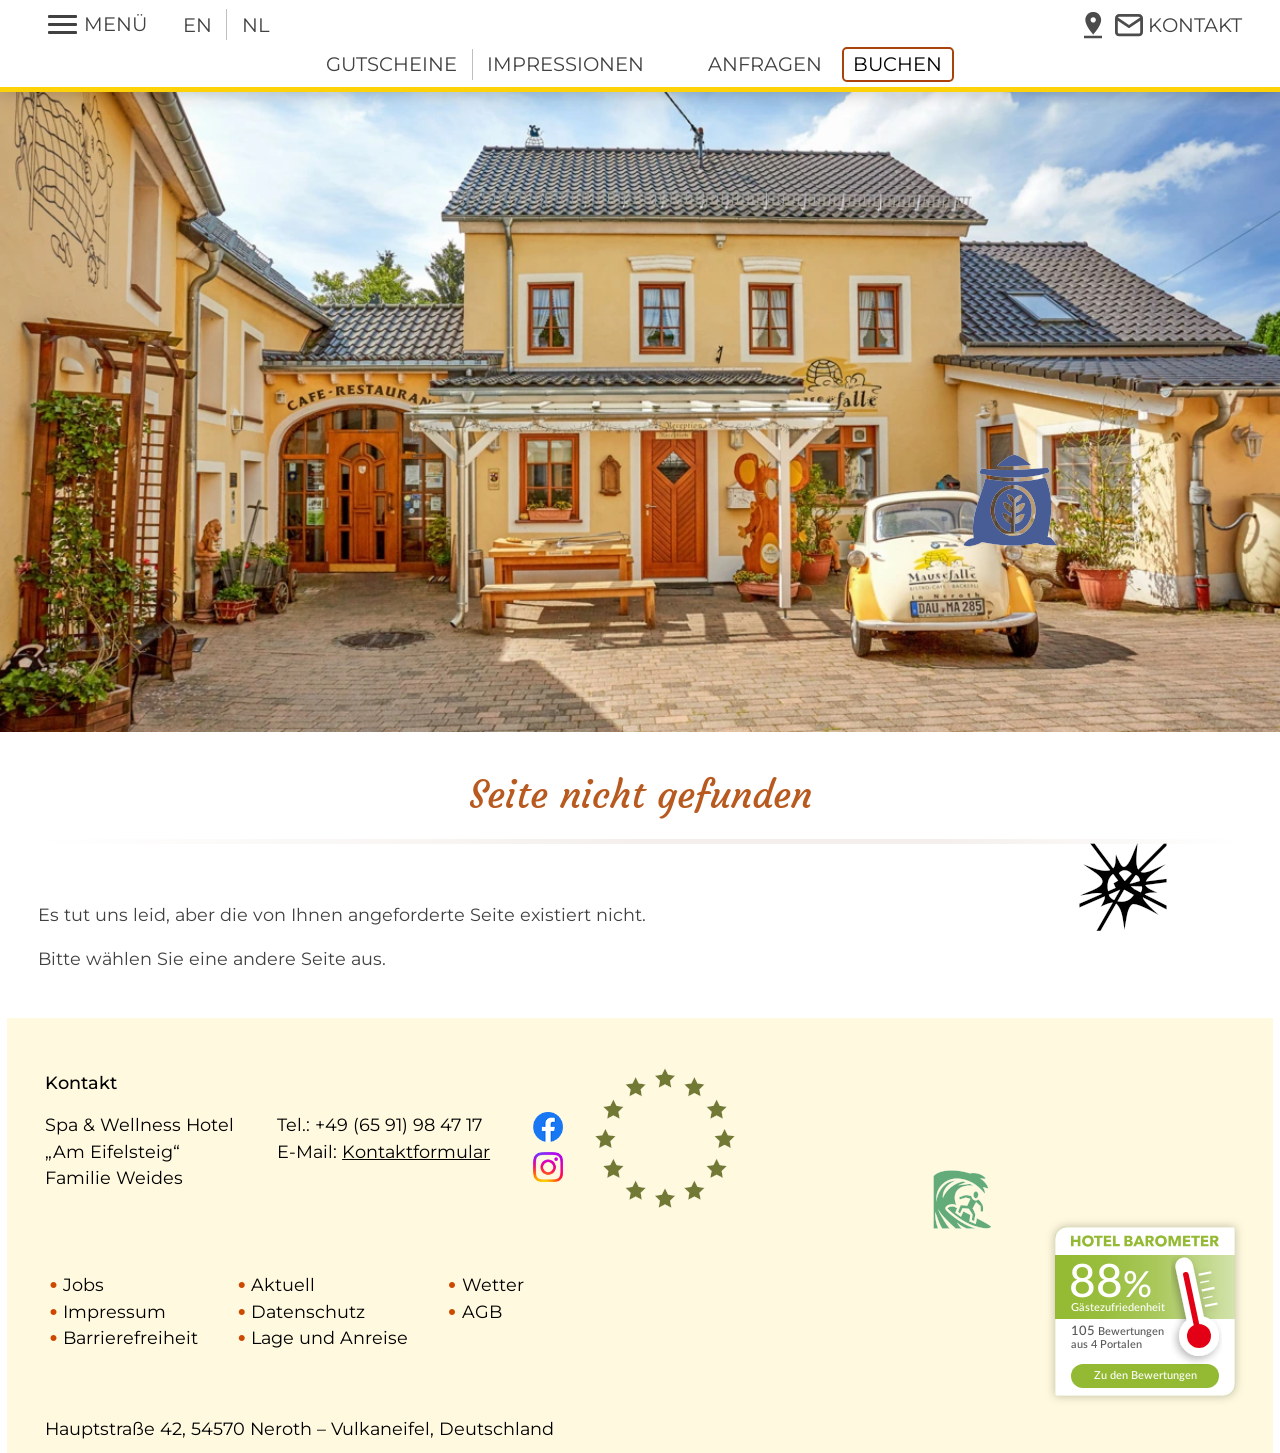 This screenshot has height=1453, width=1280. I want to click on flour ingredient in a cooking or recipe app, so click(1010, 500).